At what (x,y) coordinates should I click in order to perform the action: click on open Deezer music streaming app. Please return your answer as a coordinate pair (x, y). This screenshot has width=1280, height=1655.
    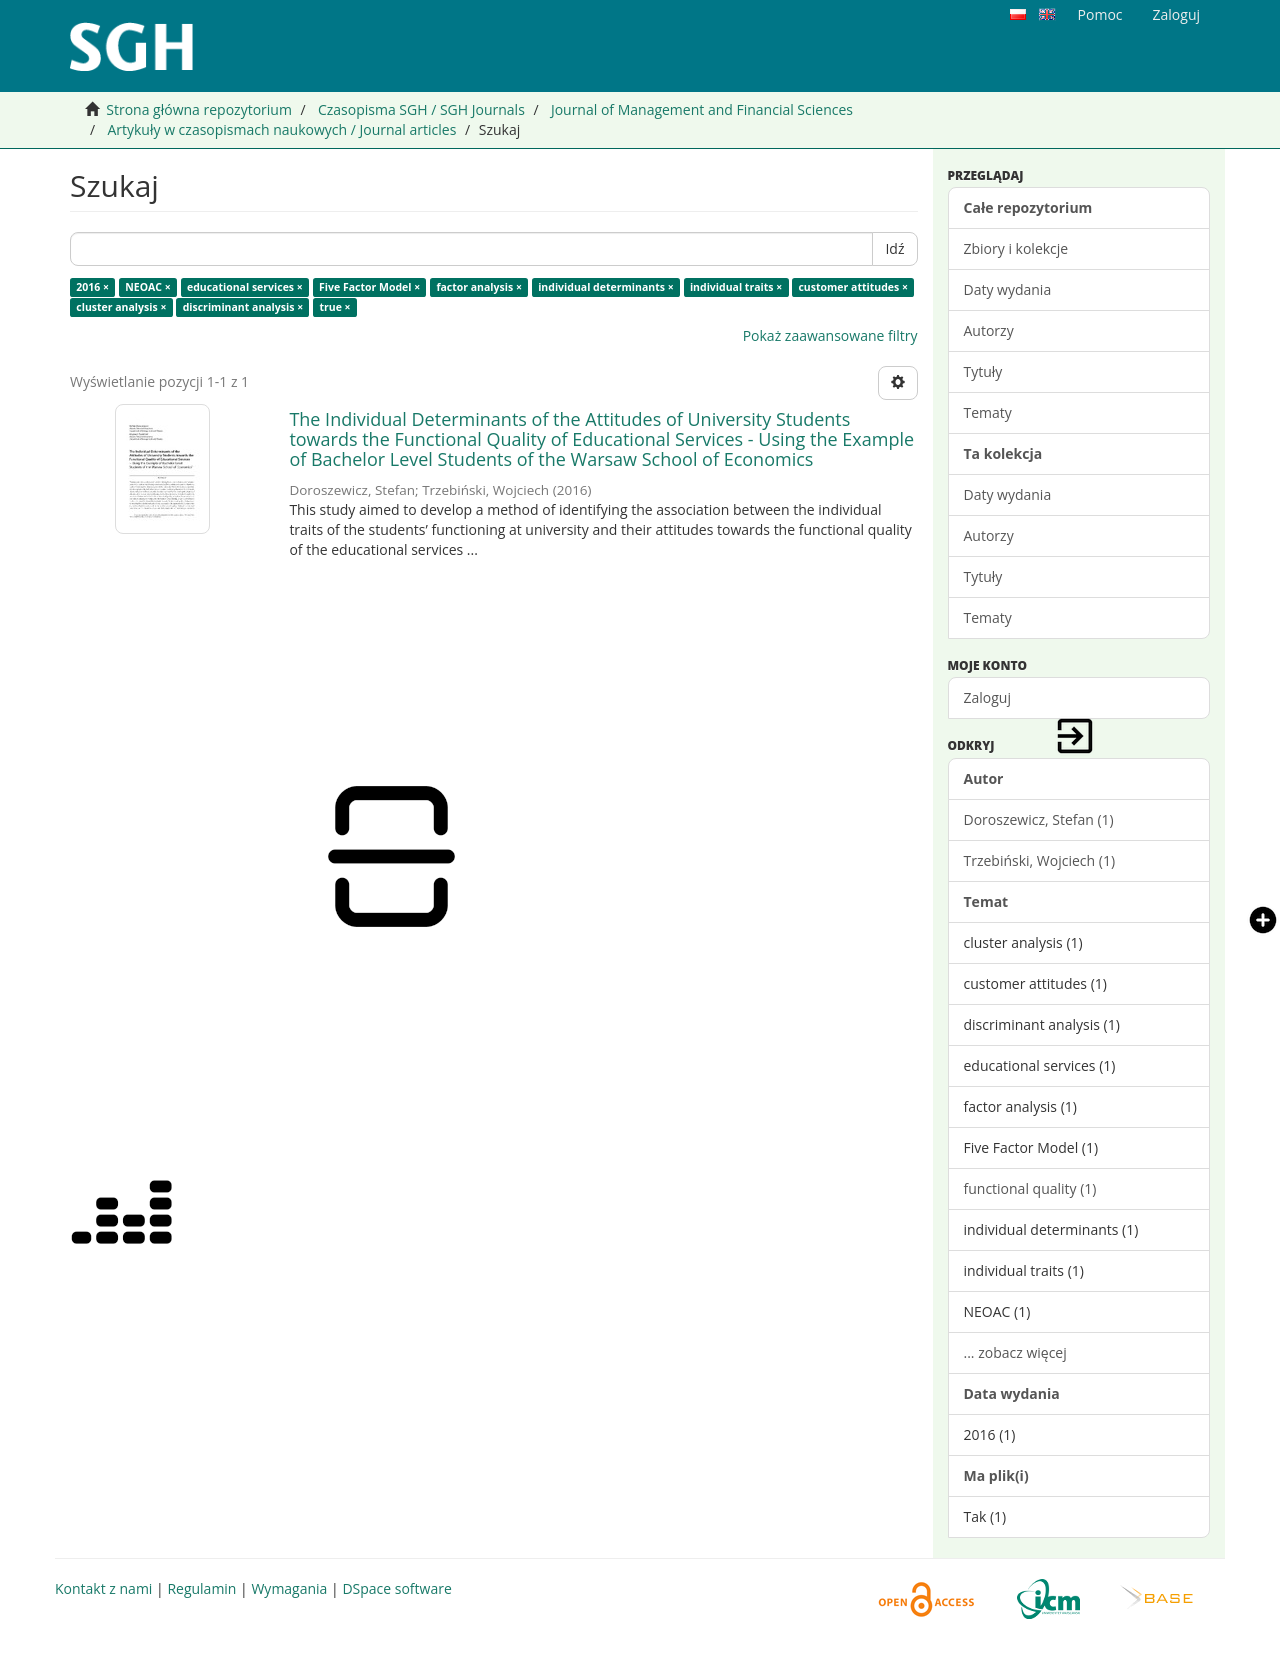
    Looking at the image, I should click on (120, 1214).